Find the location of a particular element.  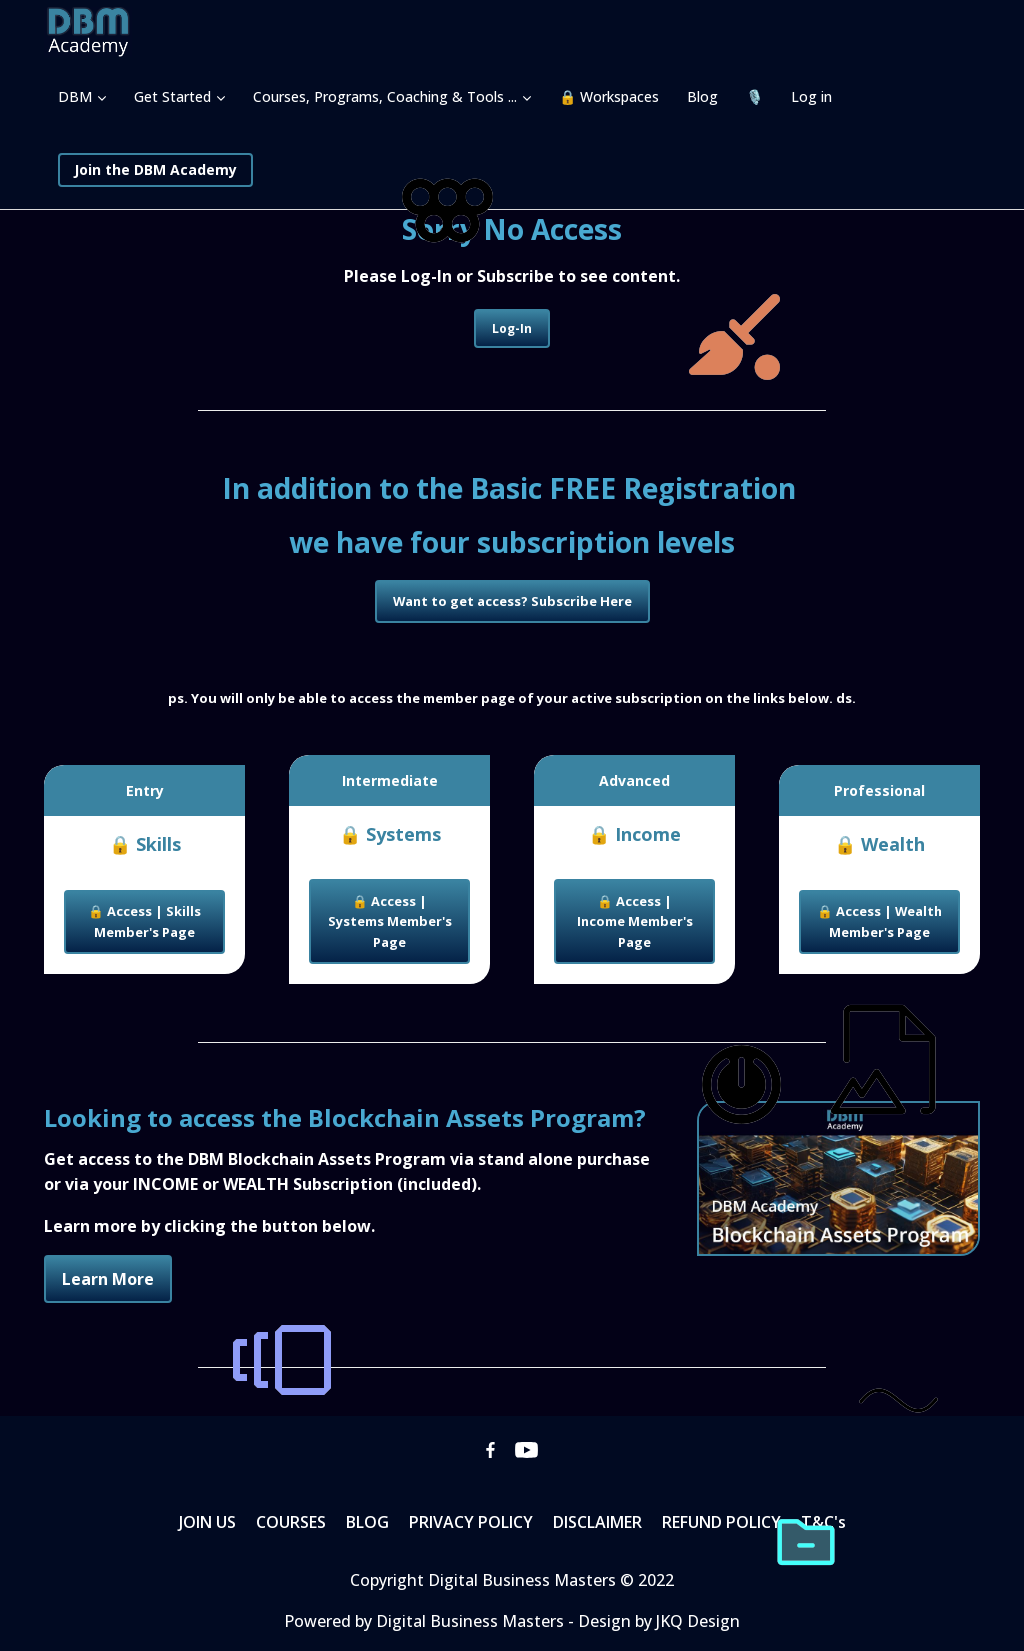

turn device on or off is located at coordinates (741, 1084).